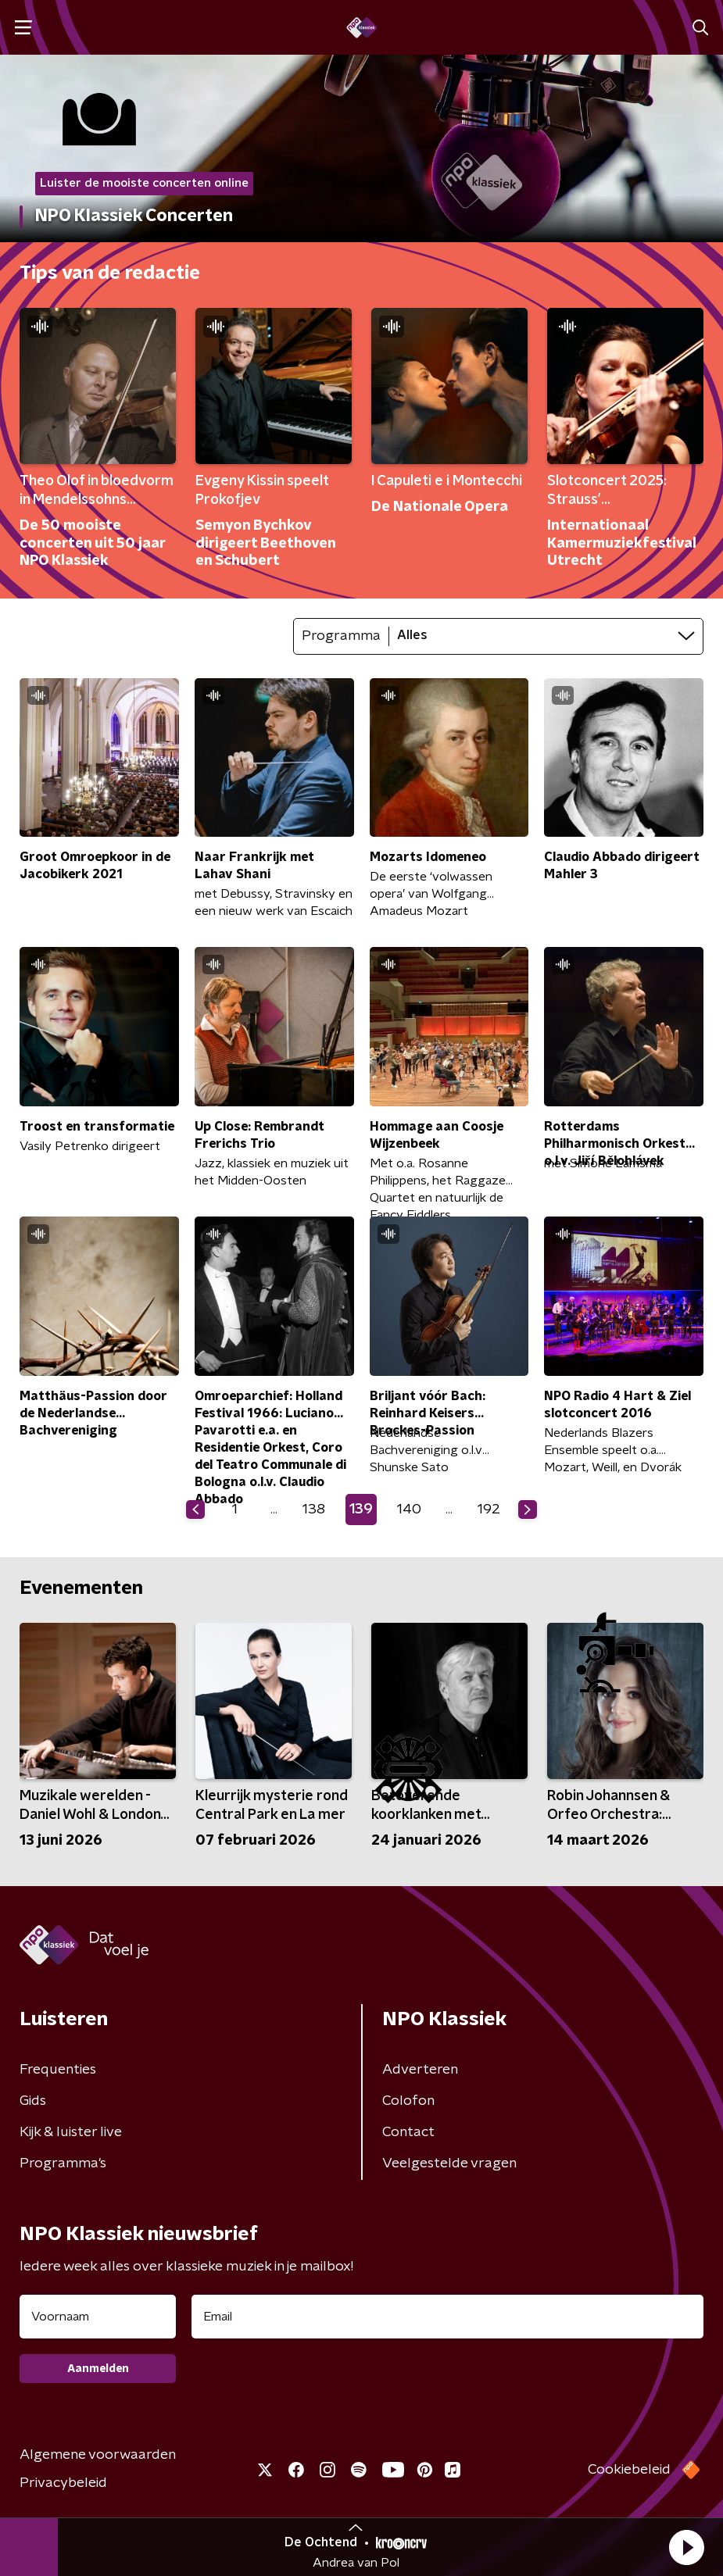 Image resolution: width=723 pixels, height=2576 pixels. What do you see at coordinates (408, 1769) in the screenshot?
I see `decorative tribal or aztec-style game badge` at bounding box center [408, 1769].